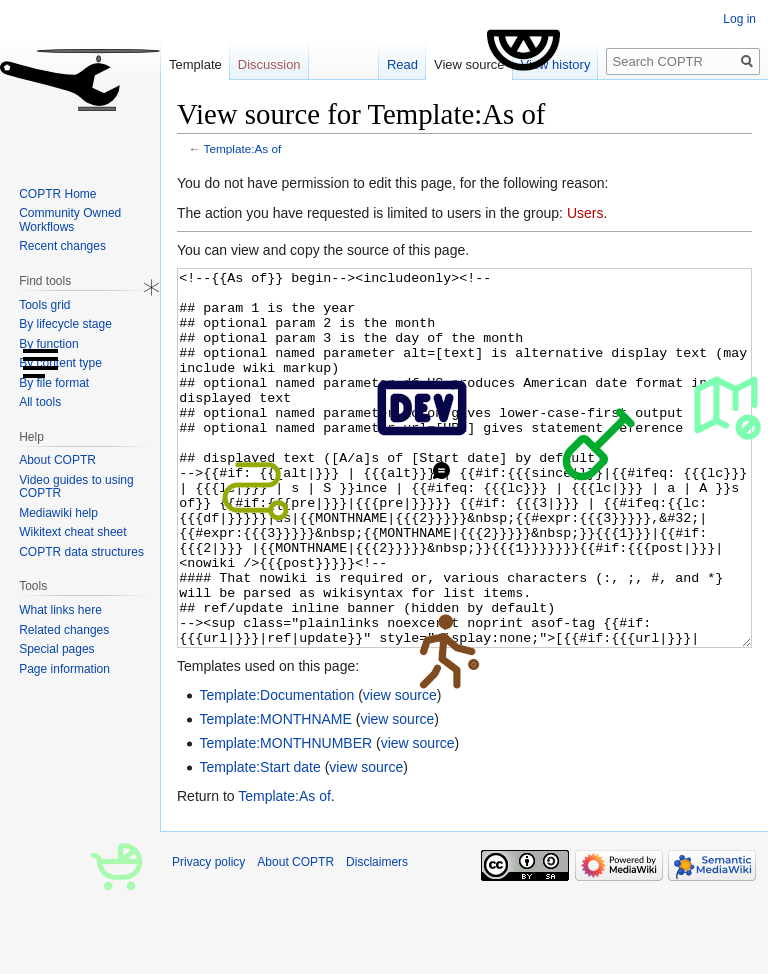 The width and height of the screenshot is (768, 974). I want to click on access basketball or sports activities, so click(449, 651).